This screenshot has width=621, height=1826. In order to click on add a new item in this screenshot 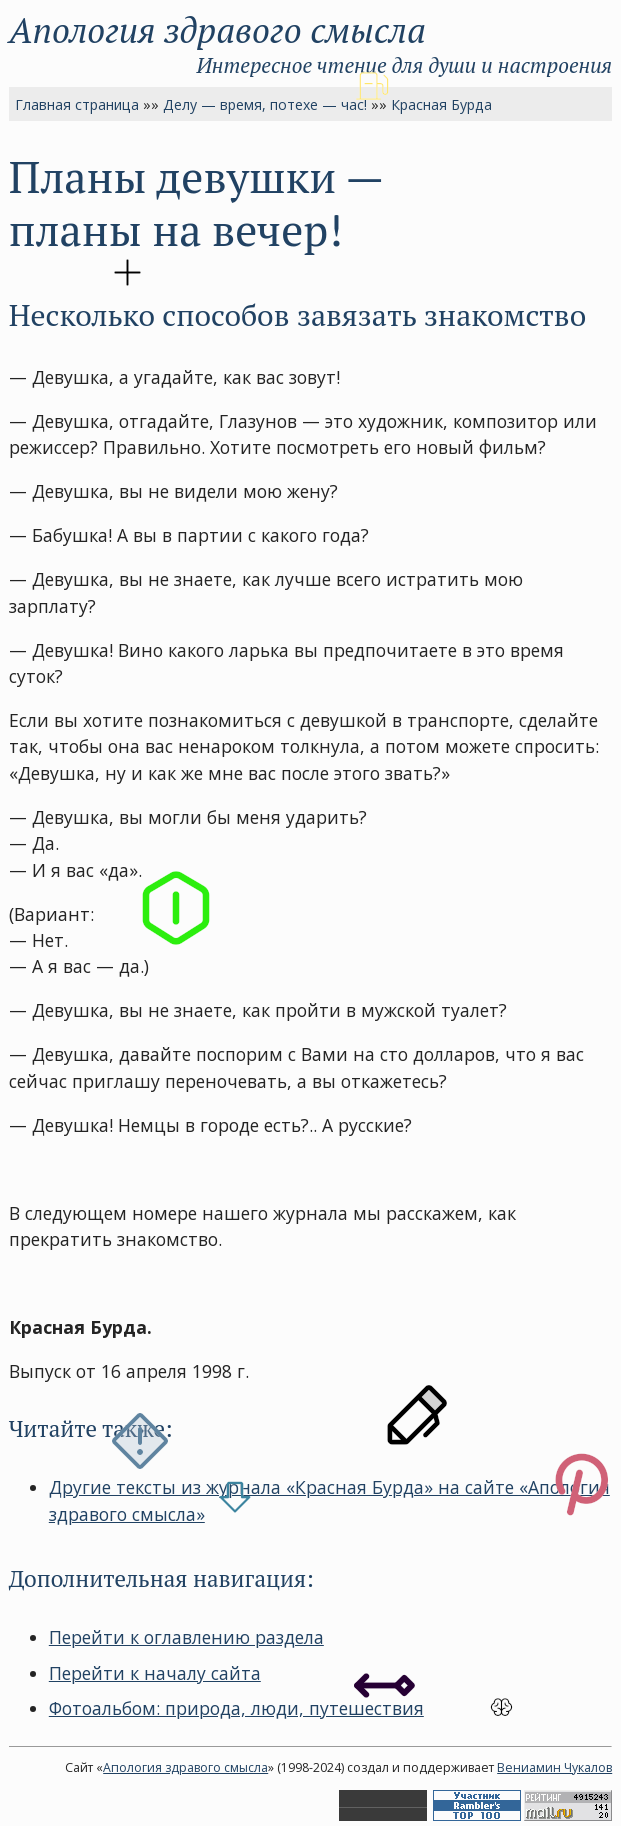, I will do `click(127, 272)`.